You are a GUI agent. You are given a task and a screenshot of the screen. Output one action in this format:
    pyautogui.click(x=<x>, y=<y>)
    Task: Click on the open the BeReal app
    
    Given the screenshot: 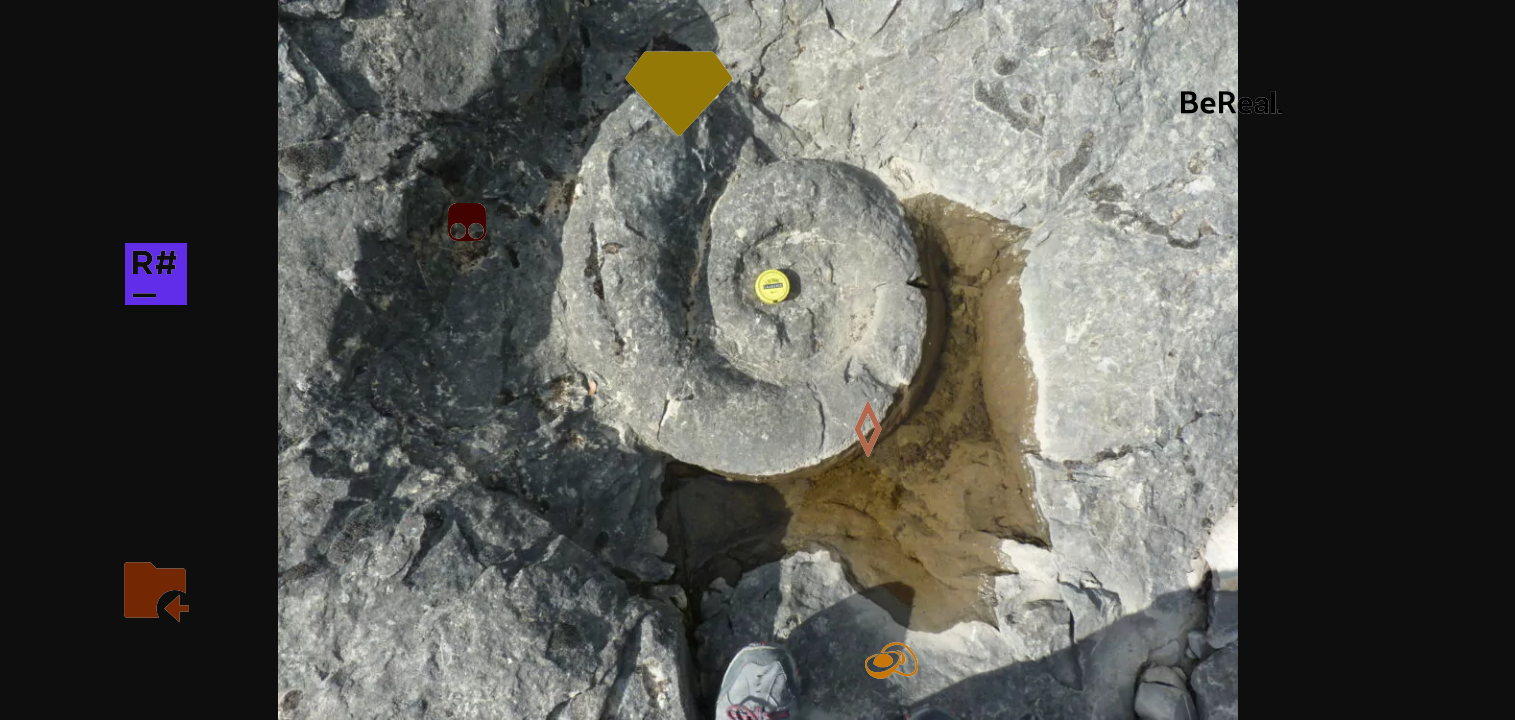 What is the action you would take?
    pyautogui.click(x=1231, y=102)
    